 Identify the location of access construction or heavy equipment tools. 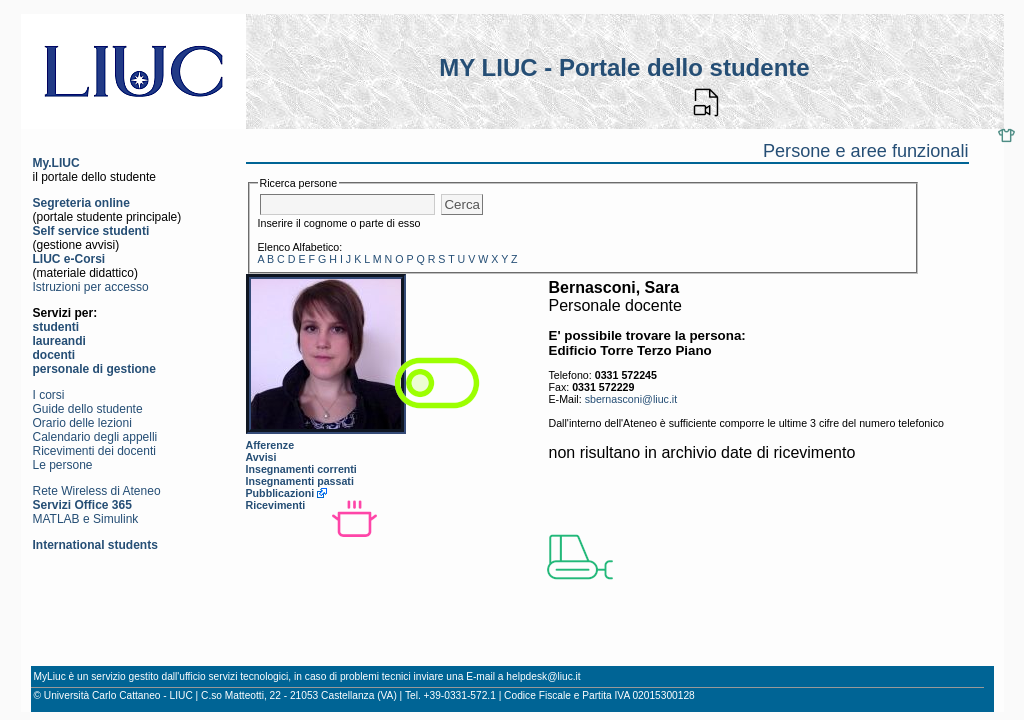
(580, 557).